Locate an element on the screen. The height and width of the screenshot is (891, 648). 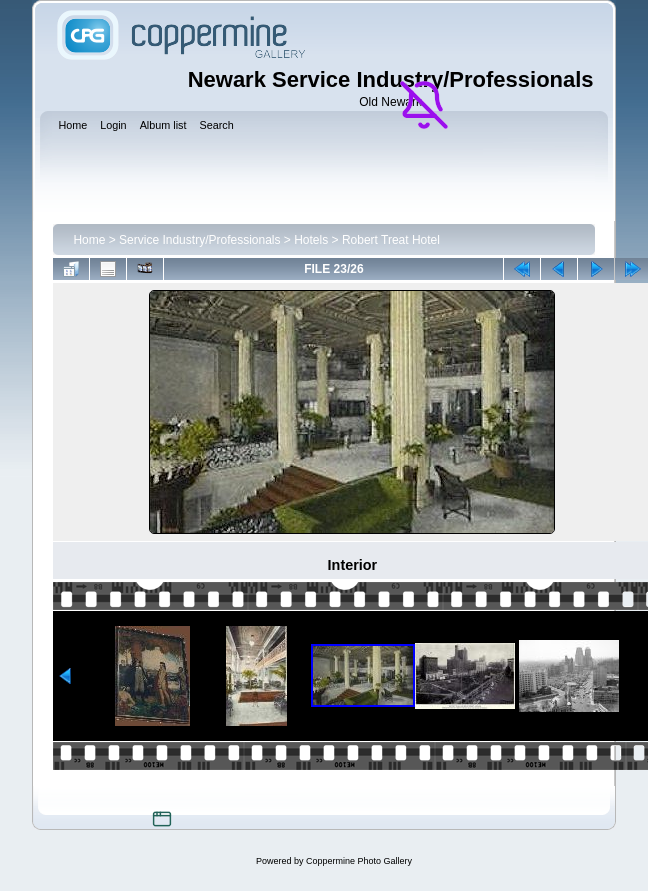
mute notifications is located at coordinates (424, 105).